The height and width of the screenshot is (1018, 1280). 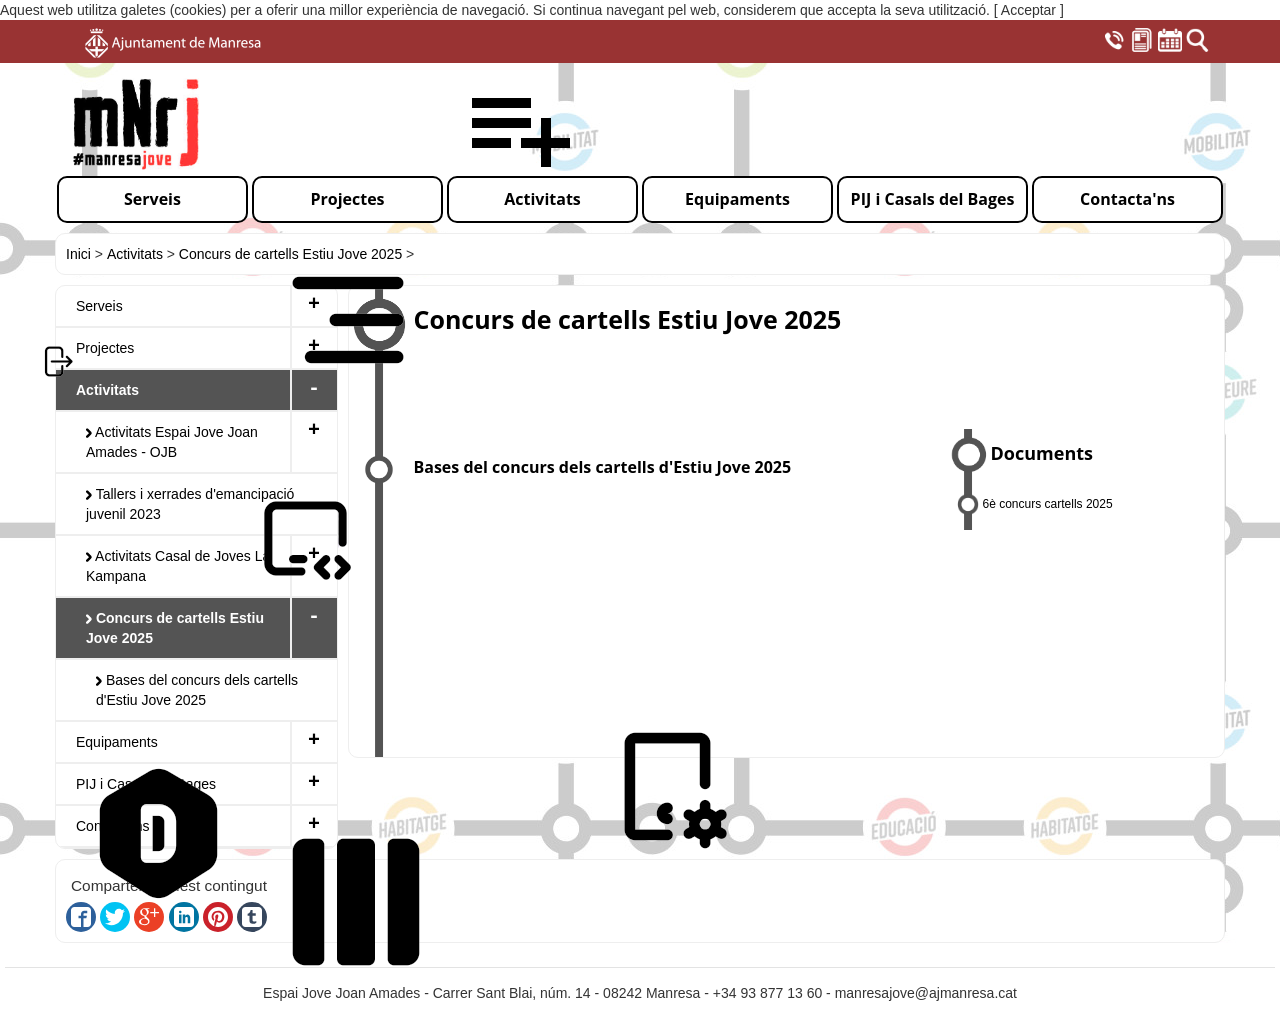 What do you see at coordinates (158, 833) in the screenshot?
I see `indicates a "D" grade or rating level` at bounding box center [158, 833].